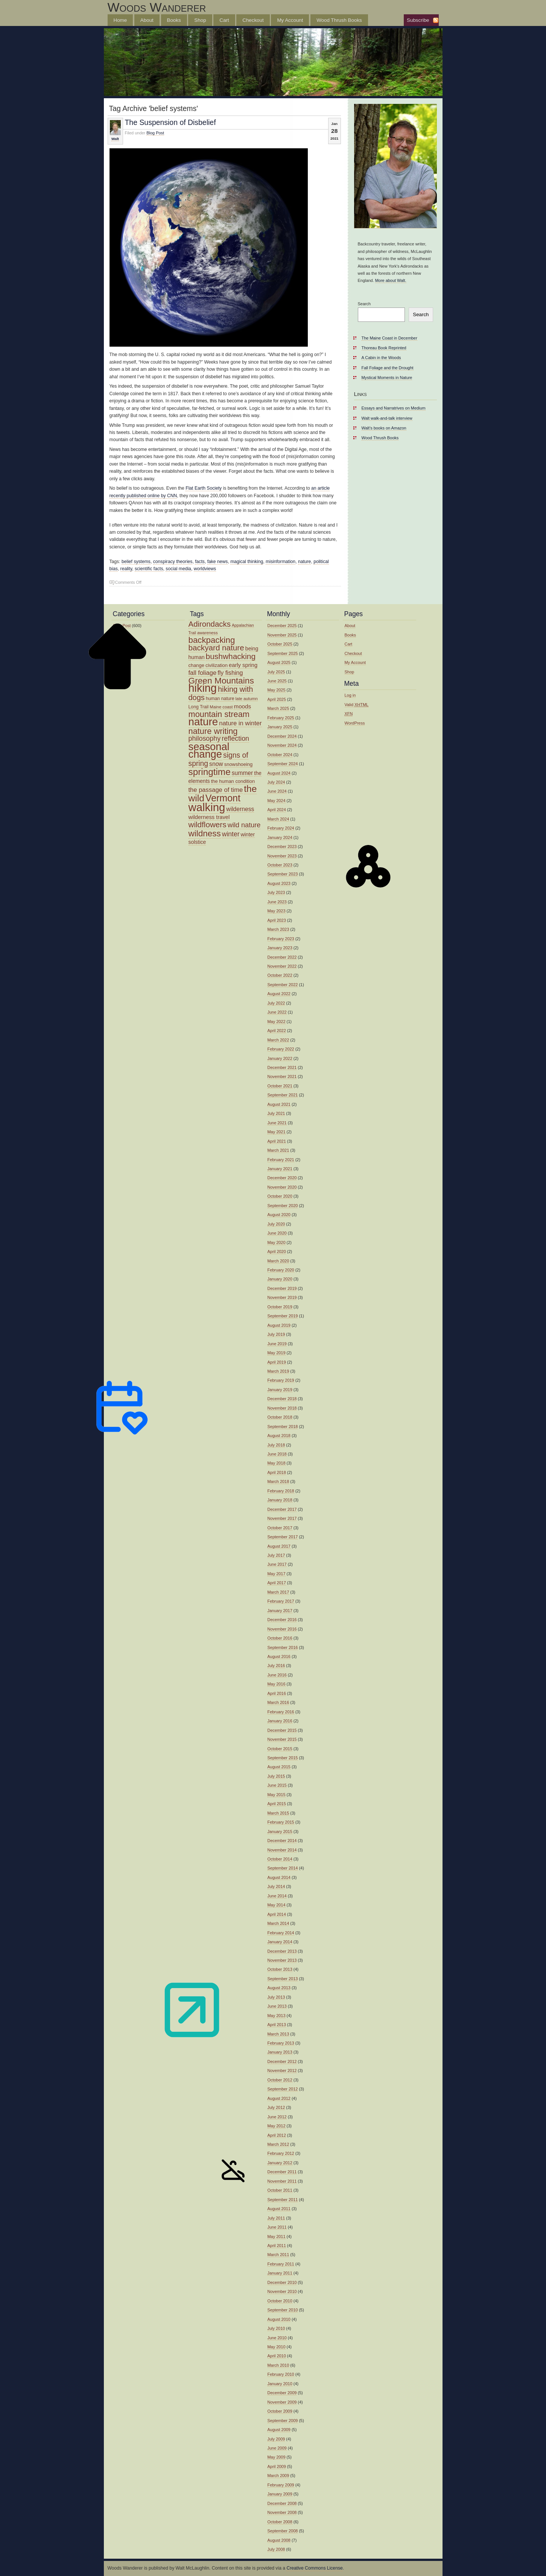 This screenshot has height=2576, width=546. Describe the element at coordinates (192, 2010) in the screenshot. I see `open link in a new window or tab` at that location.